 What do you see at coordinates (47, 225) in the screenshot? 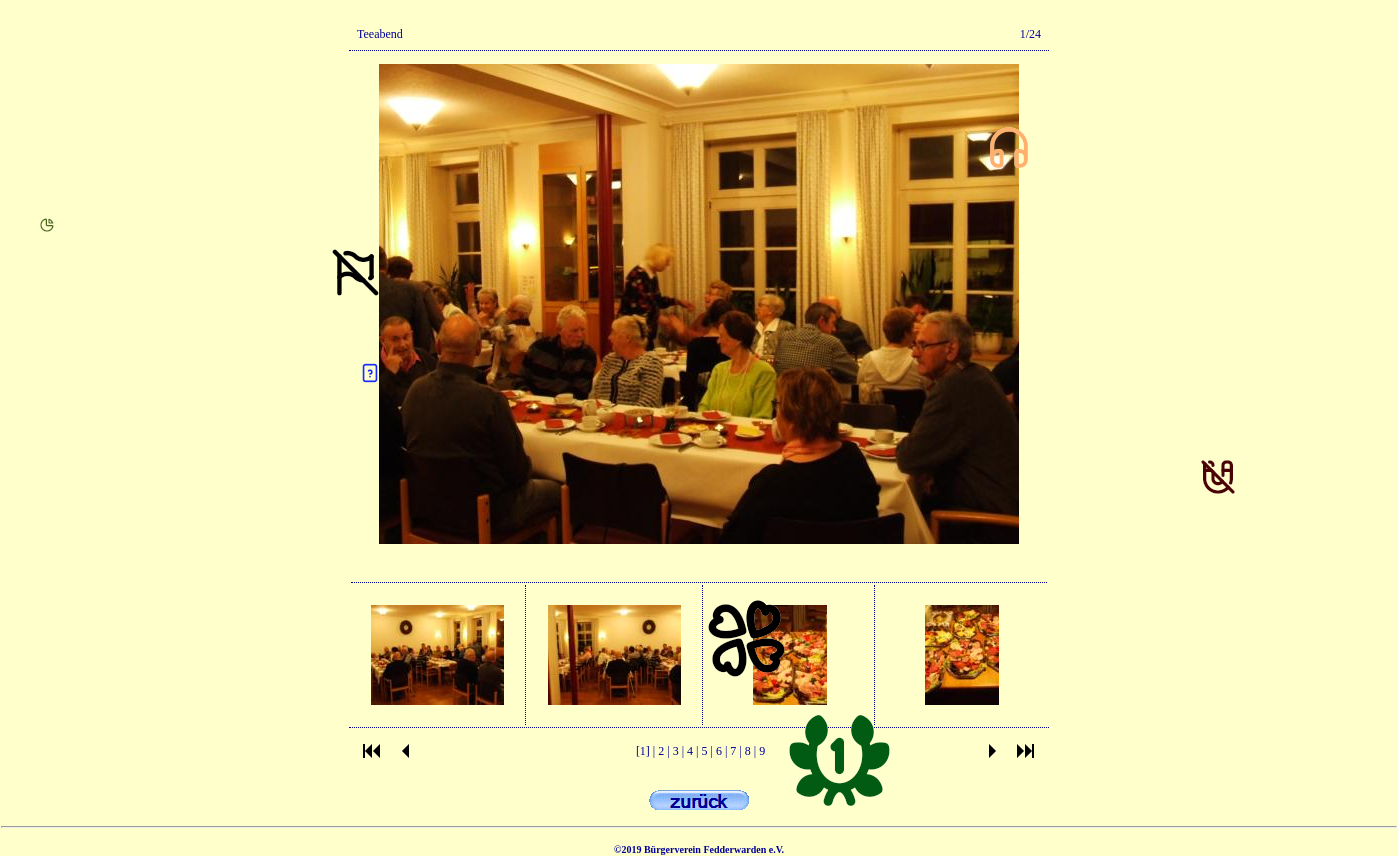
I see `view analytics or statistics breakdown` at bounding box center [47, 225].